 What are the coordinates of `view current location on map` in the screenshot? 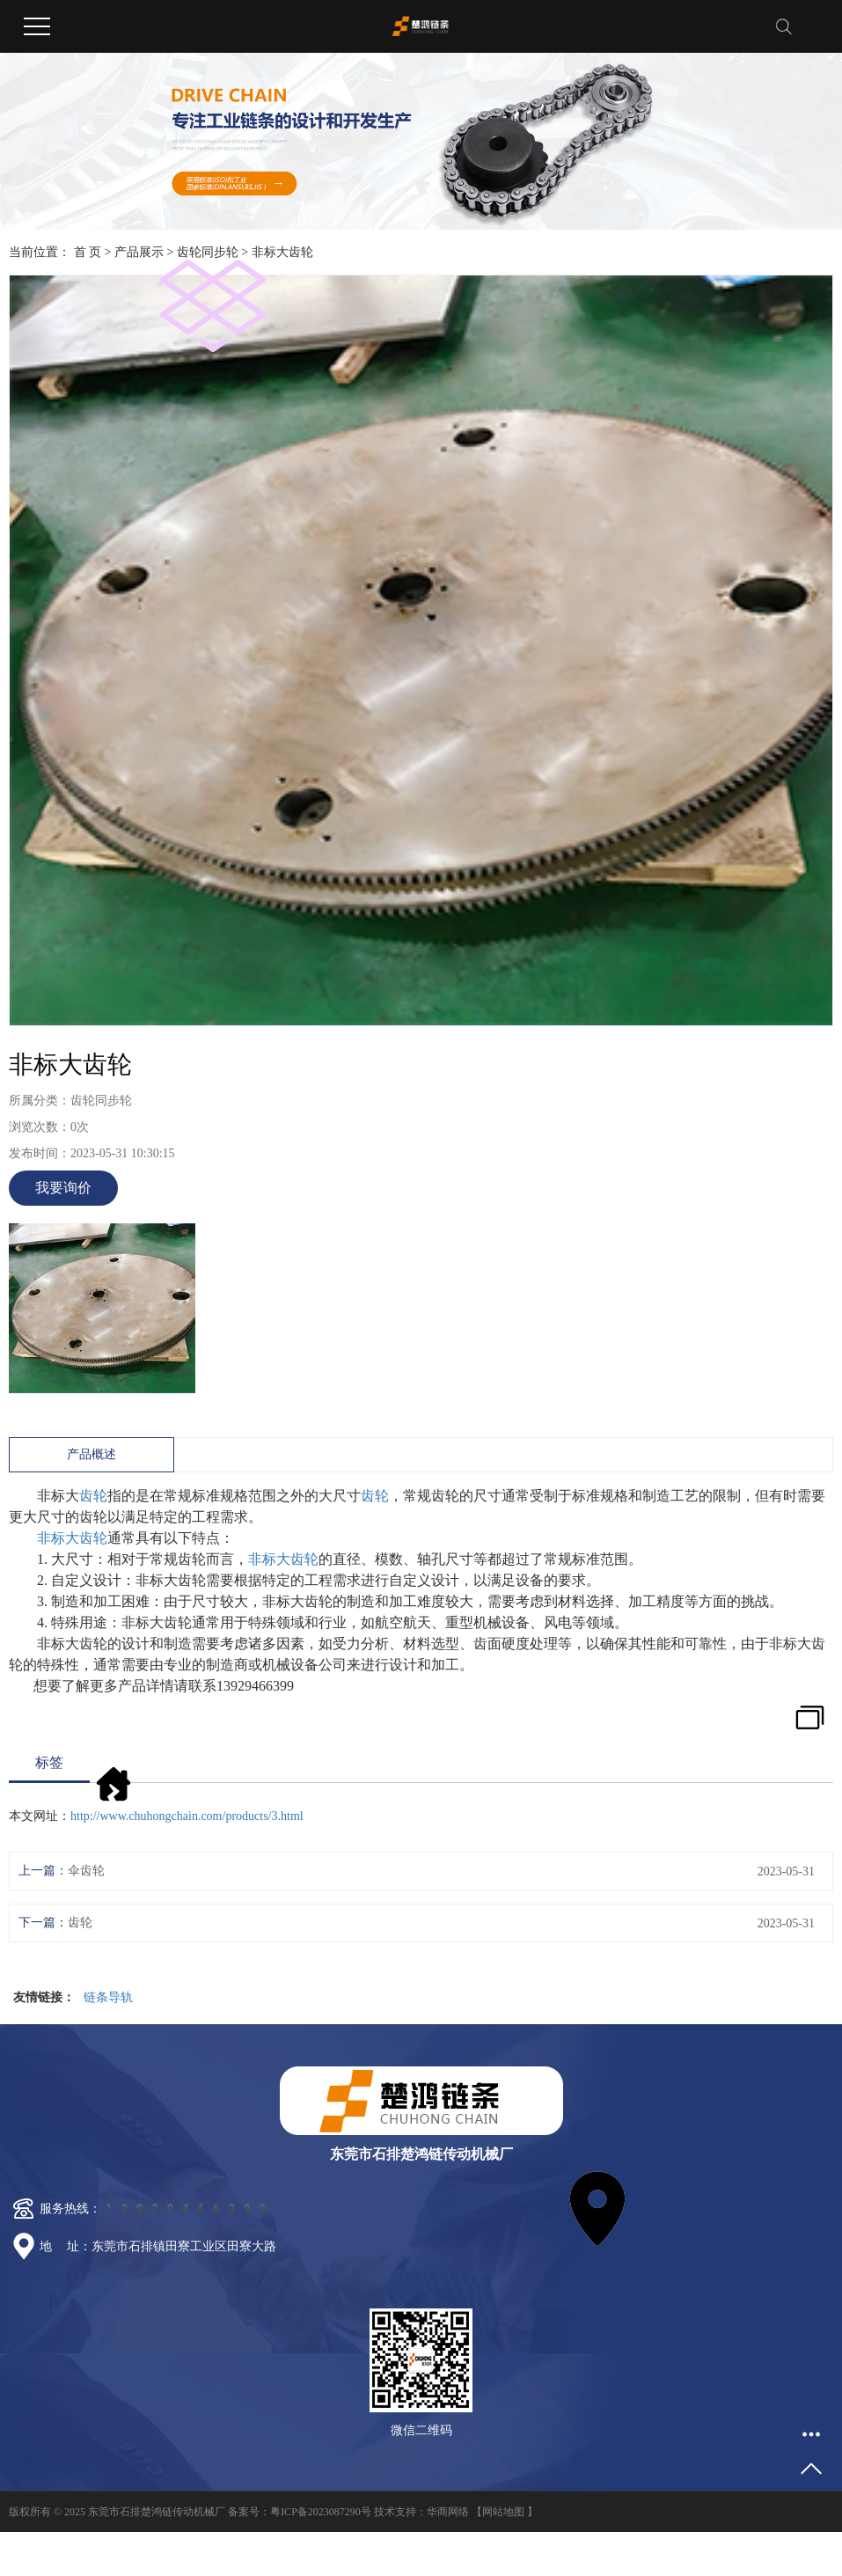 It's located at (597, 2208).